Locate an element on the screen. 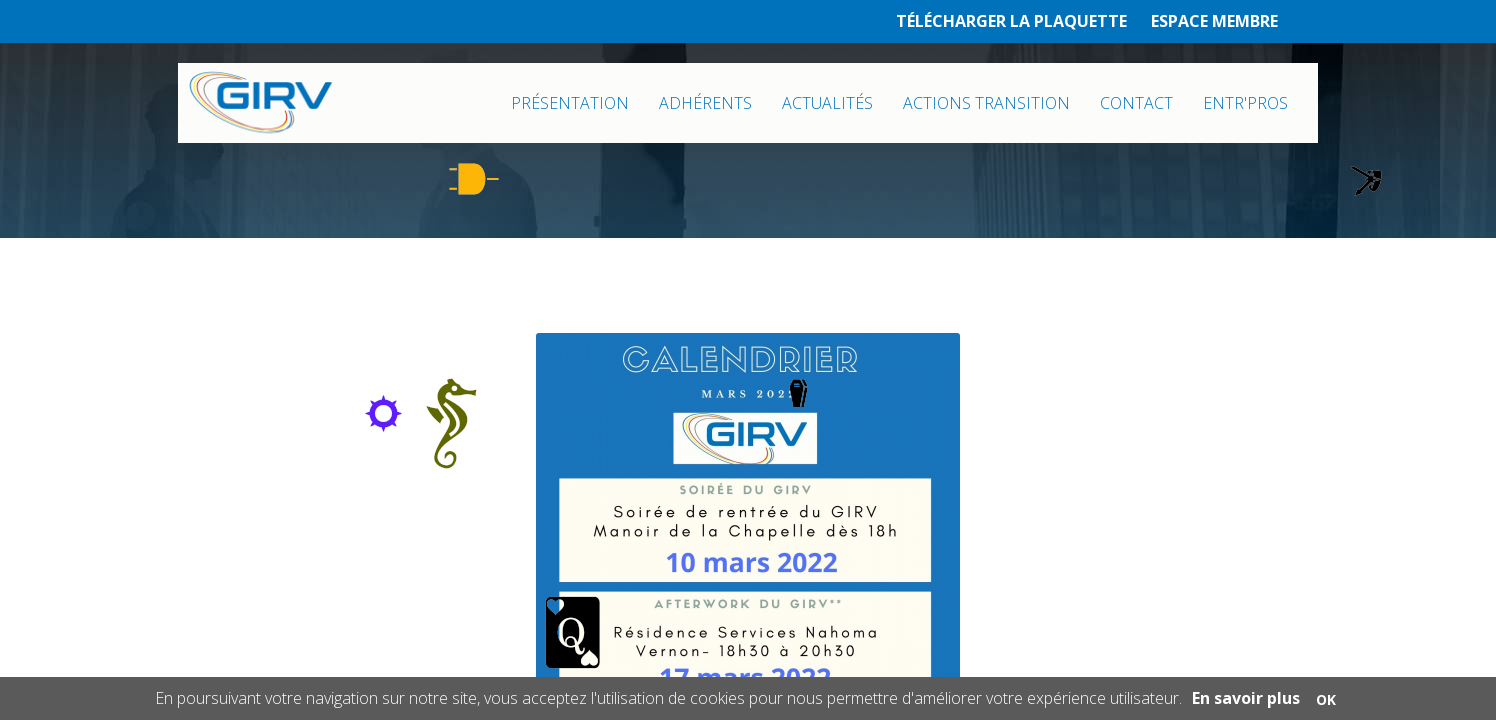 This screenshot has height=720, width=1496. queen of hearts playing card is located at coordinates (572, 632).